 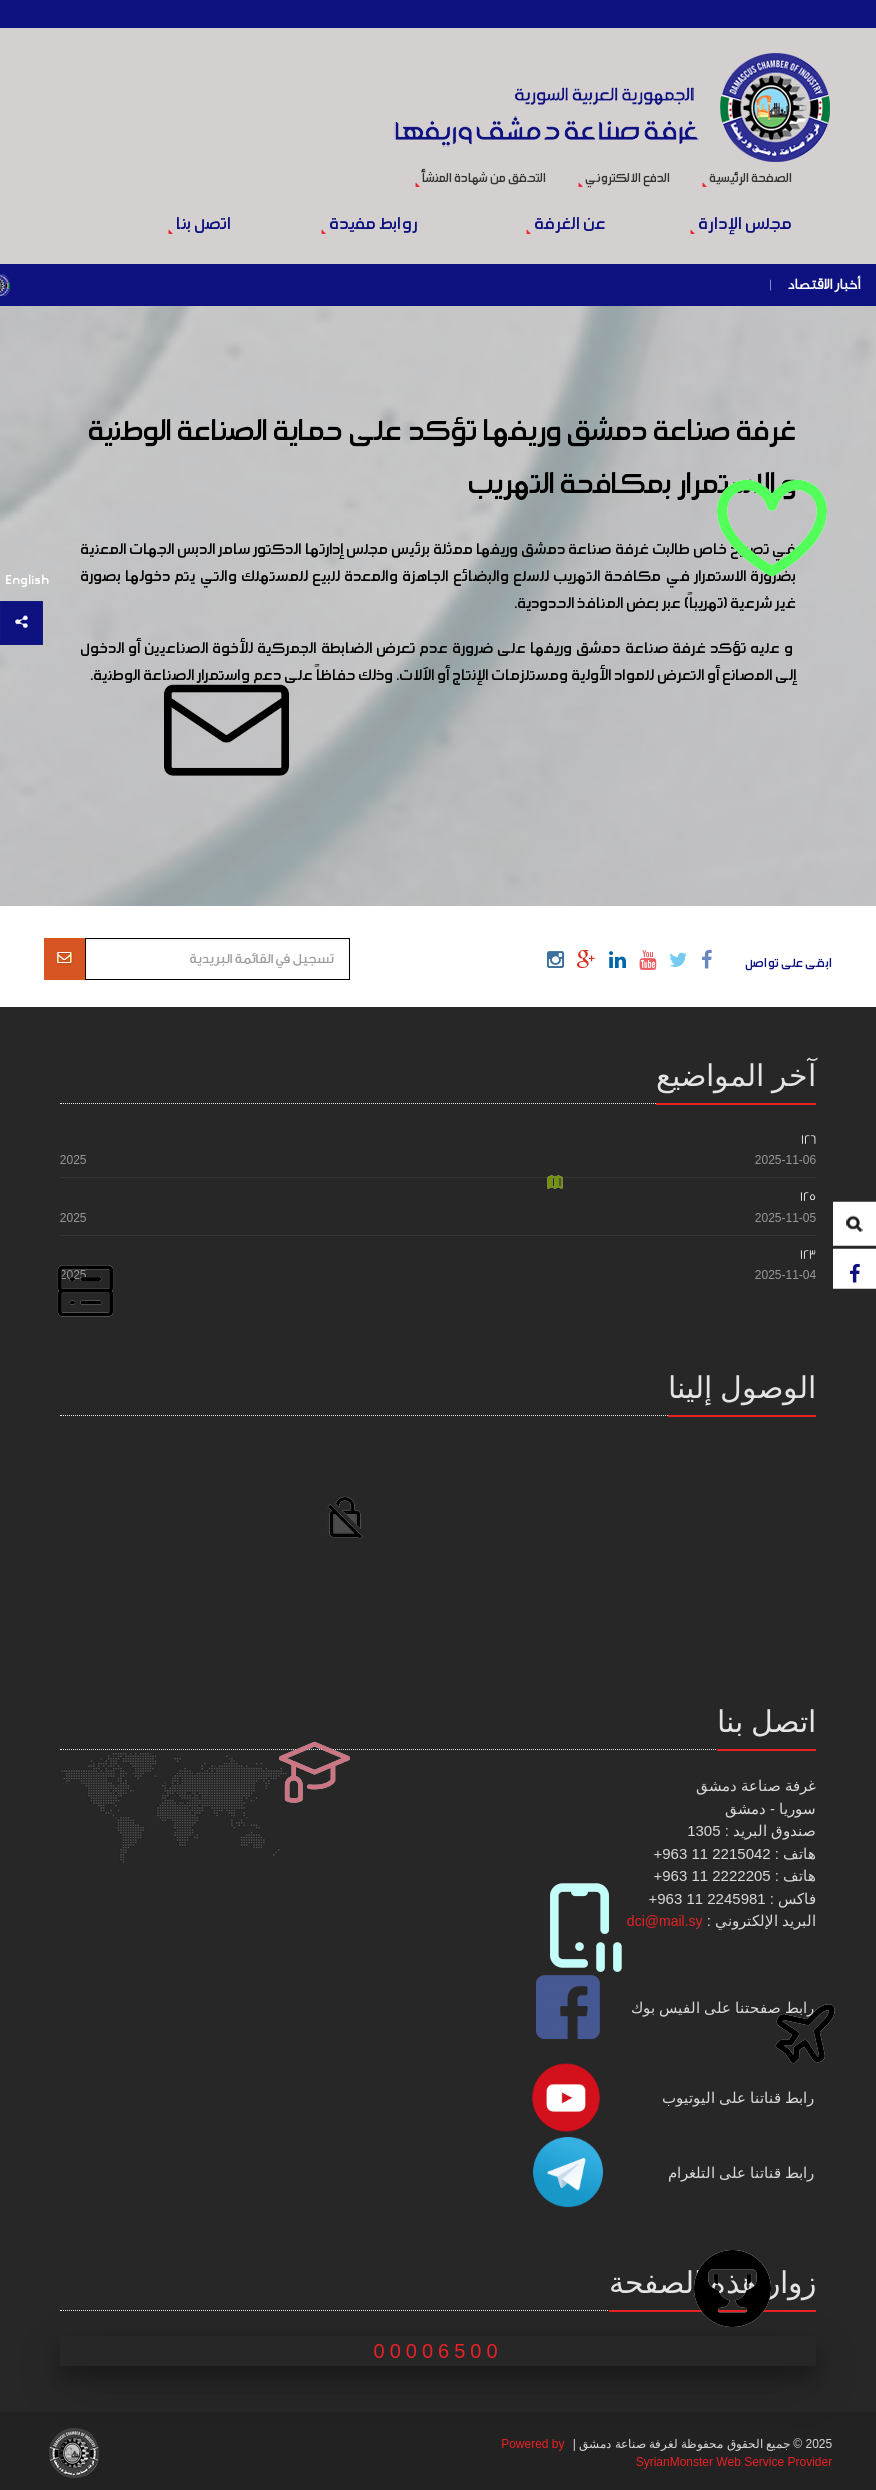 What do you see at coordinates (345, 1518) in the screenshot?
I see `indicates an unencrypted or insecure connection` at bounding box center [345, 1518].